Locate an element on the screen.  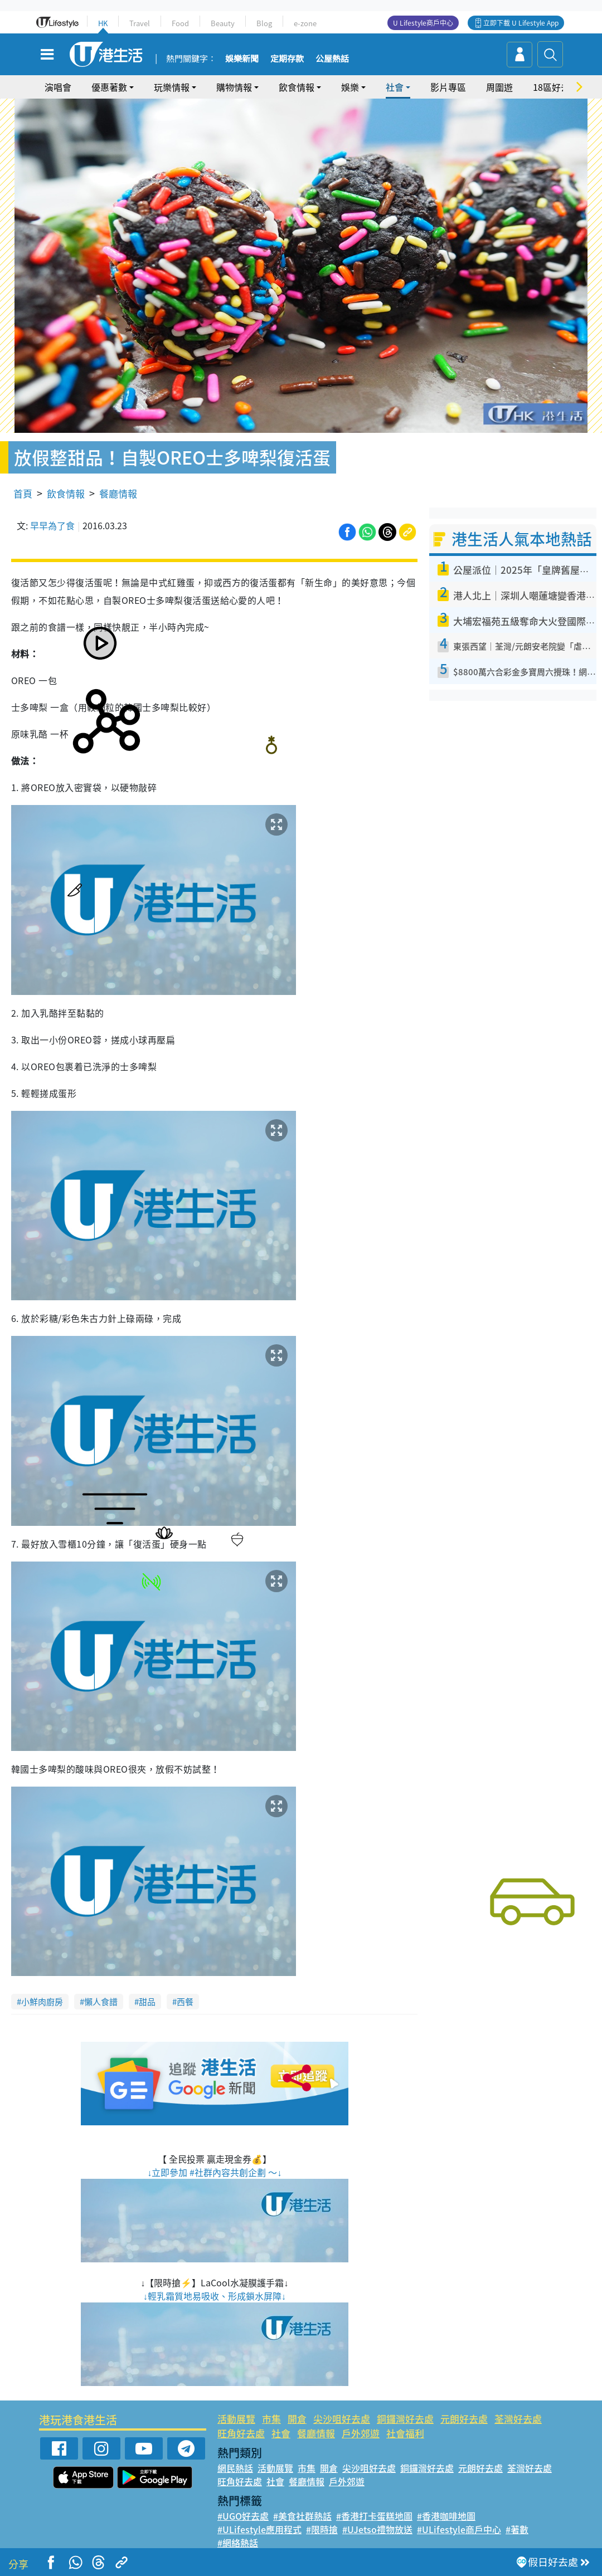
open meditation or mindfulness feature is located at coordinates (164, 1533).